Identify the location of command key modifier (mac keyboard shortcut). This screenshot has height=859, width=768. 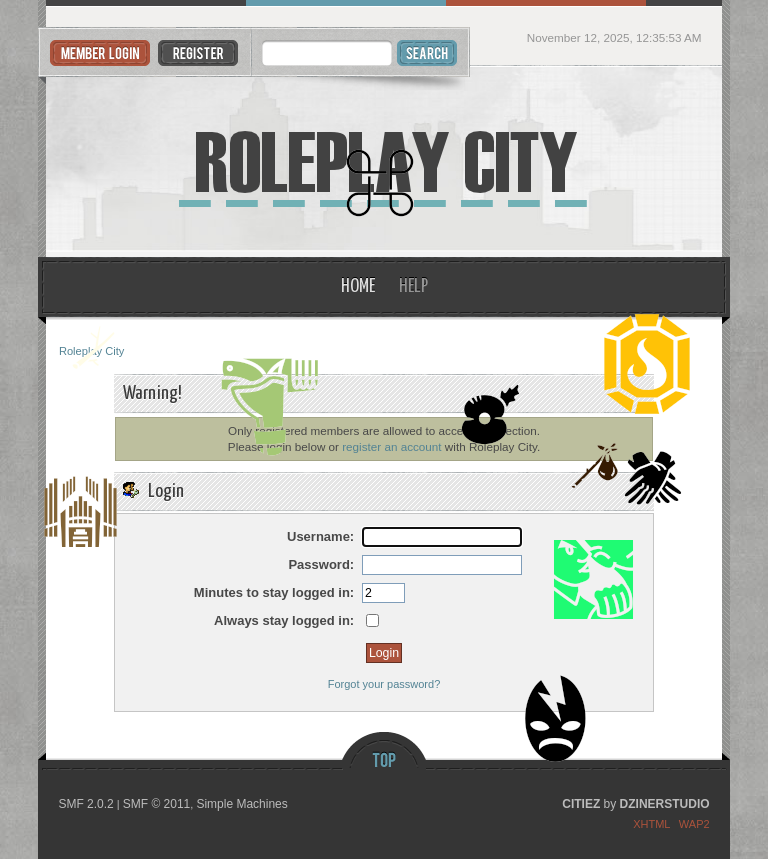
(380, 183).